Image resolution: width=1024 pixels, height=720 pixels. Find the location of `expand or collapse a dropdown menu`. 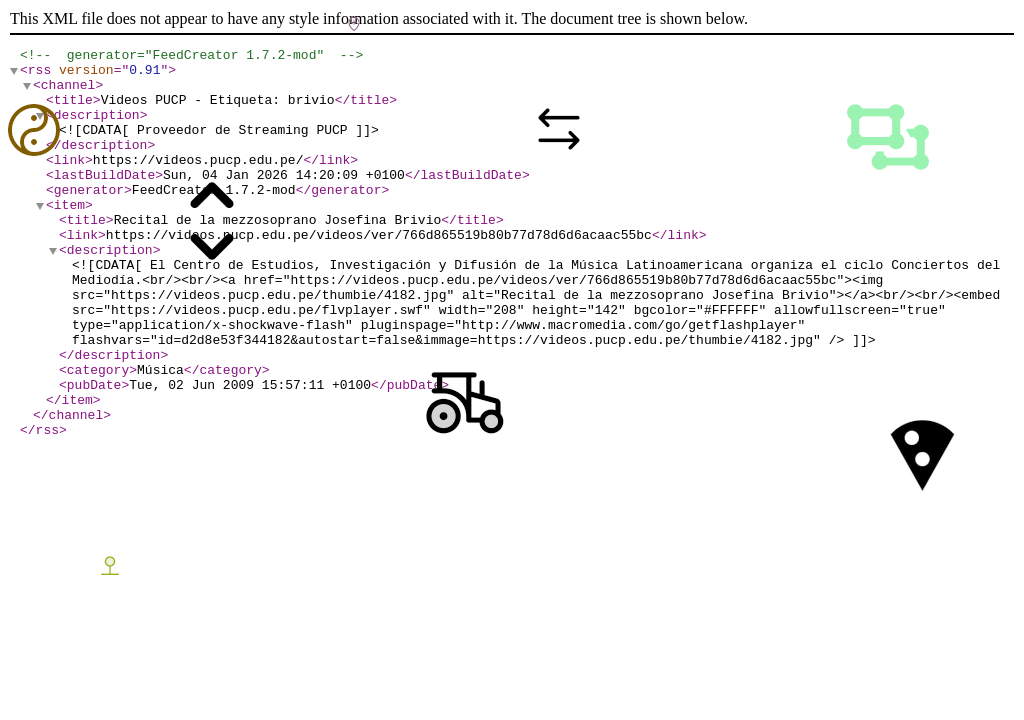

expand or collapse a dropdown menu is located at coordinates (212, 221).